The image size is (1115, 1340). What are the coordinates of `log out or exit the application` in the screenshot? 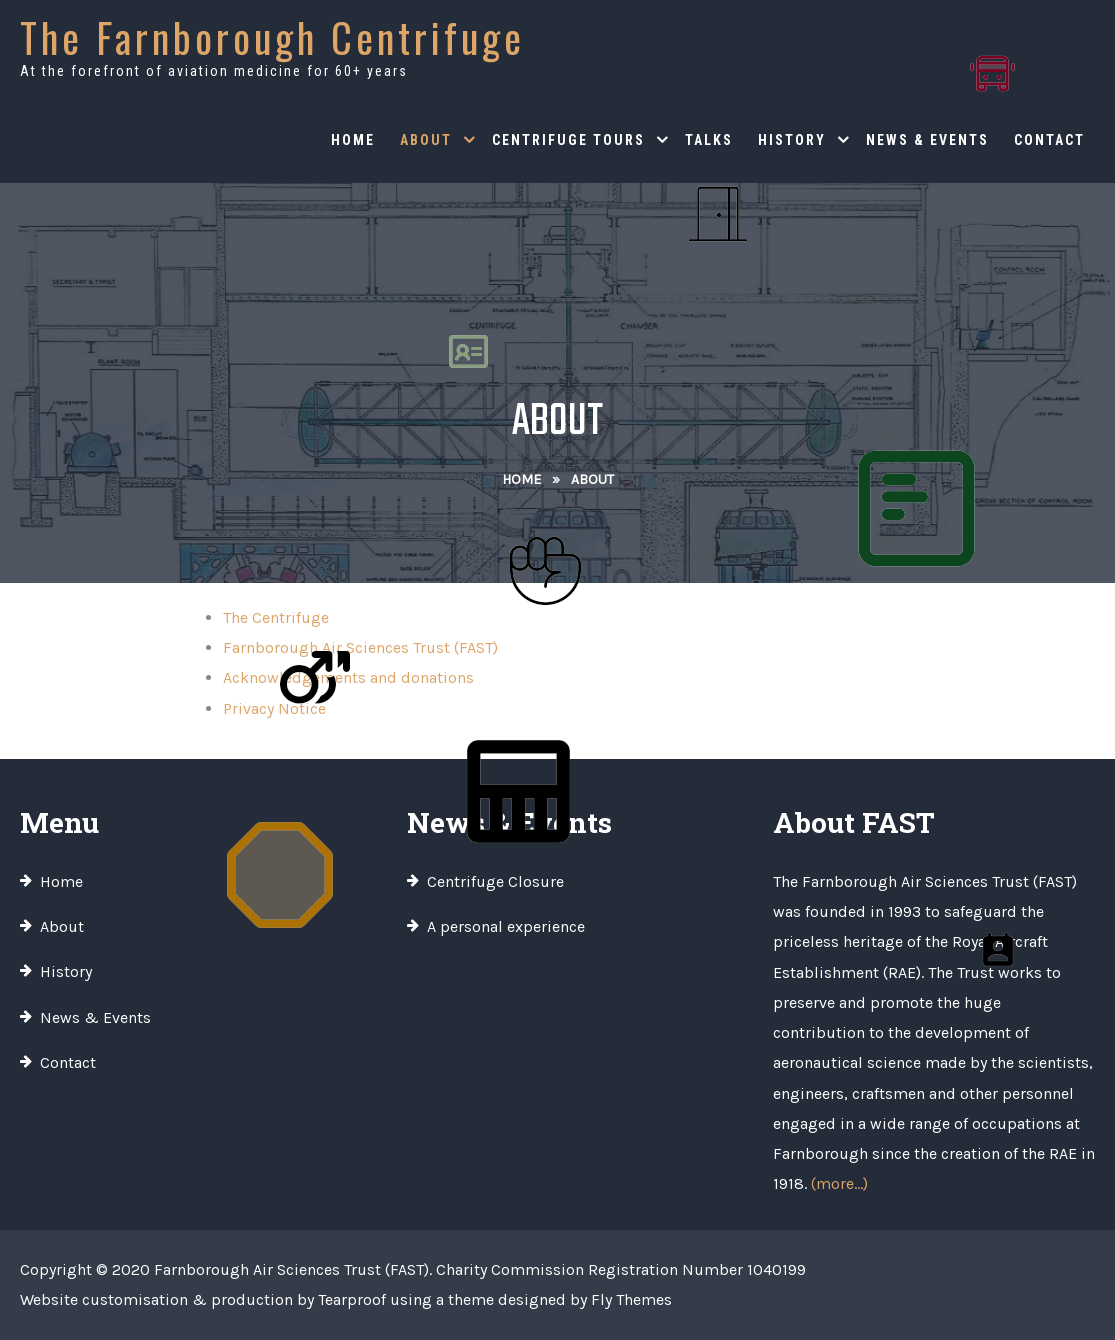 It's located at (718, 214).